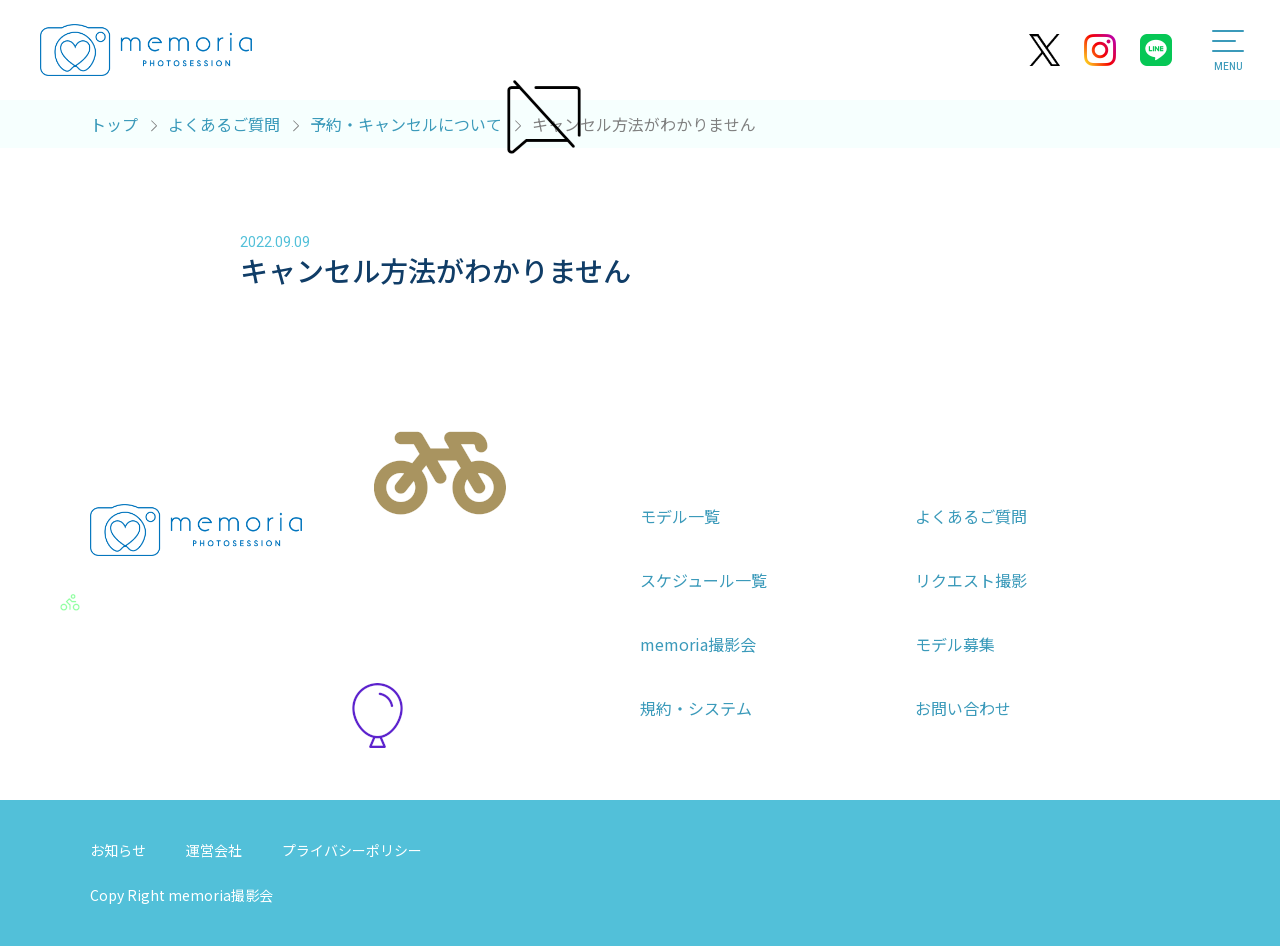 This screenshot has width=1280, height=946. Describe the element at coordinates (377, 715) in the screenshot. I see `indicates a celebration or birthday event` at that location.